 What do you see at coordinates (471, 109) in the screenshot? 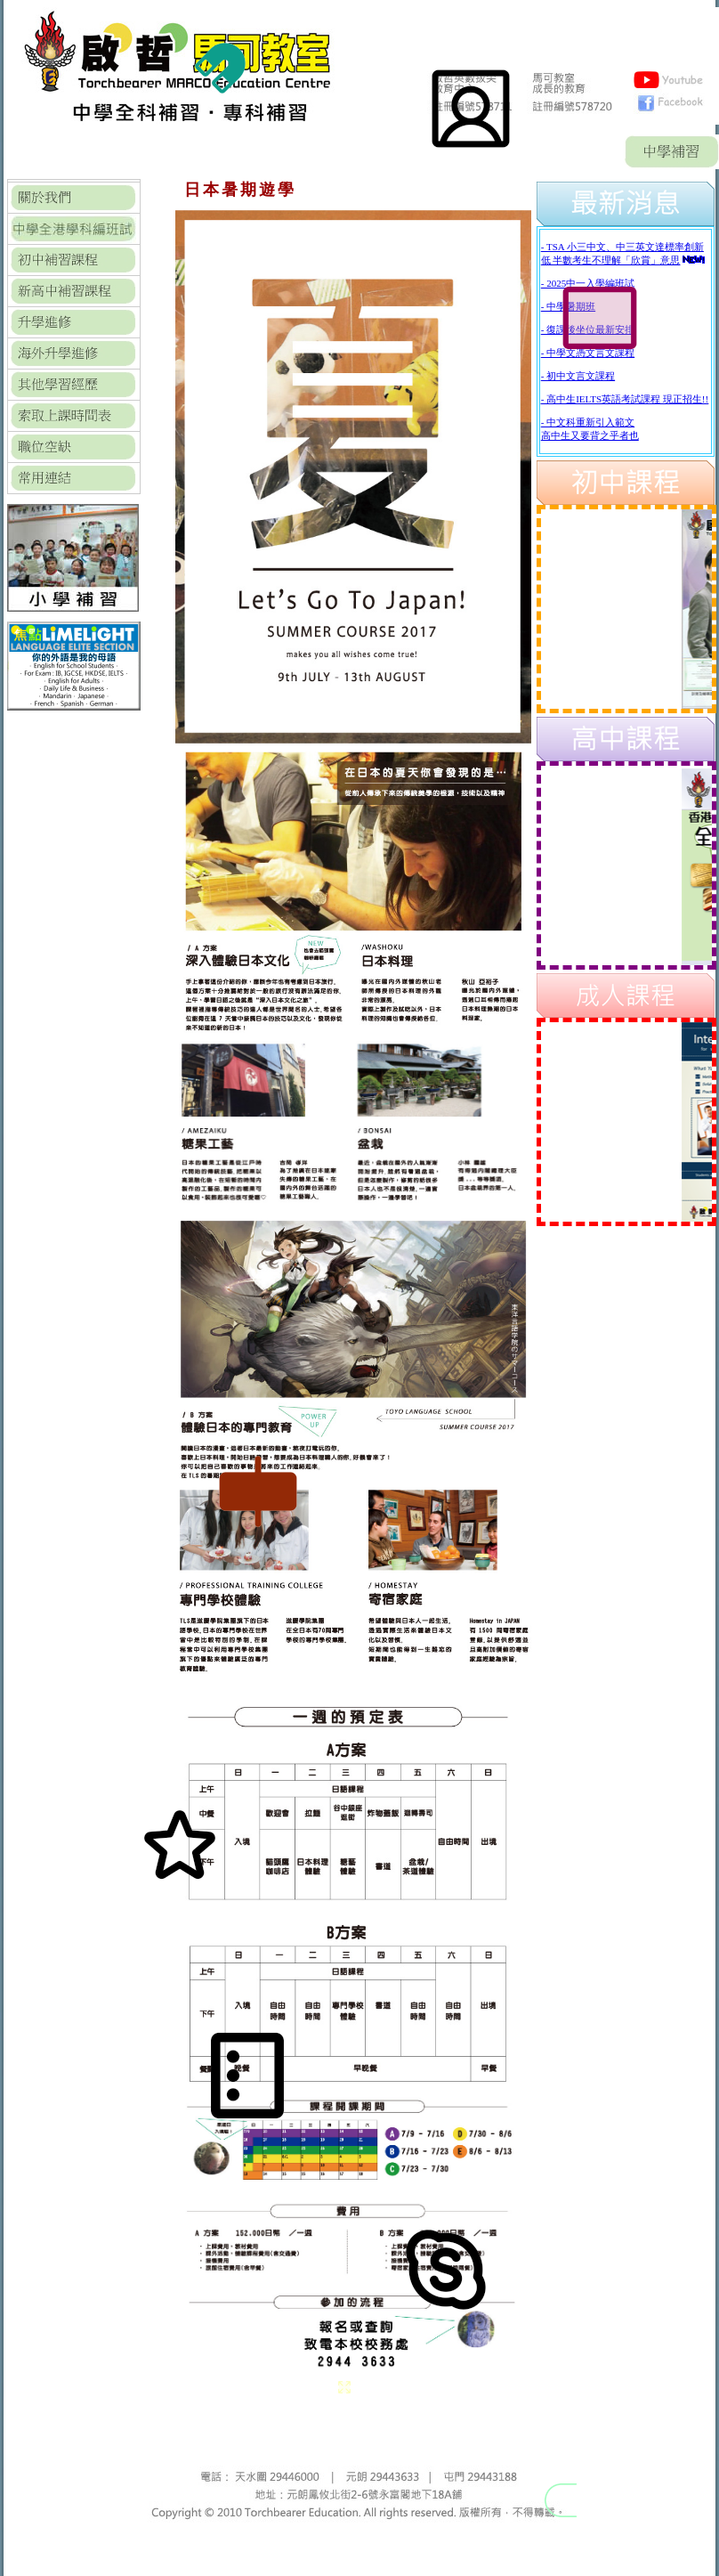
I see `view user profile` at bounding box center [471, 109].